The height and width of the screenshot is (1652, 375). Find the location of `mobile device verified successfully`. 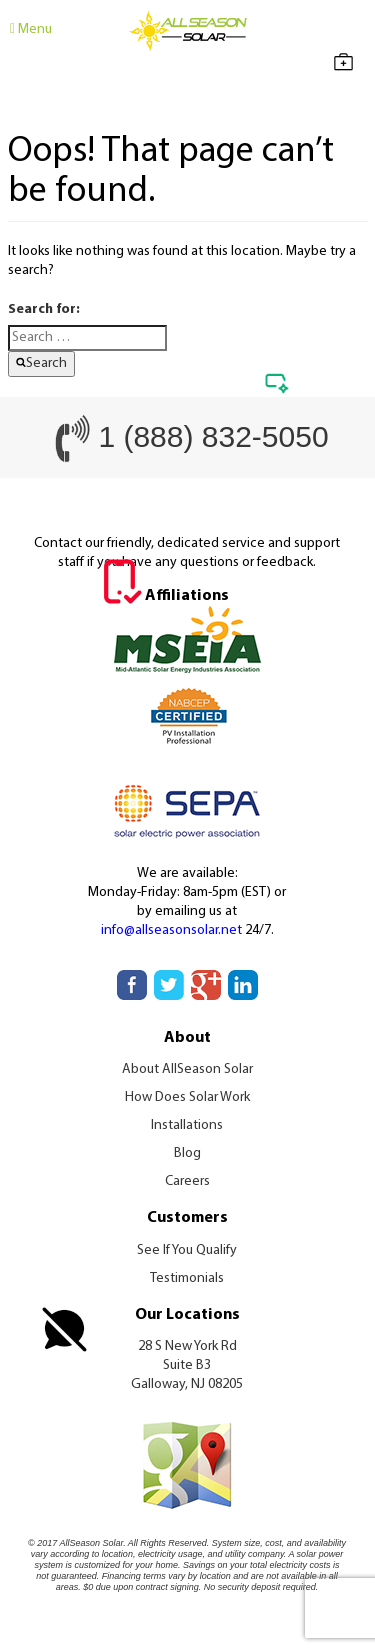

mobile device verified successfully is located at coordinates (119, 581).